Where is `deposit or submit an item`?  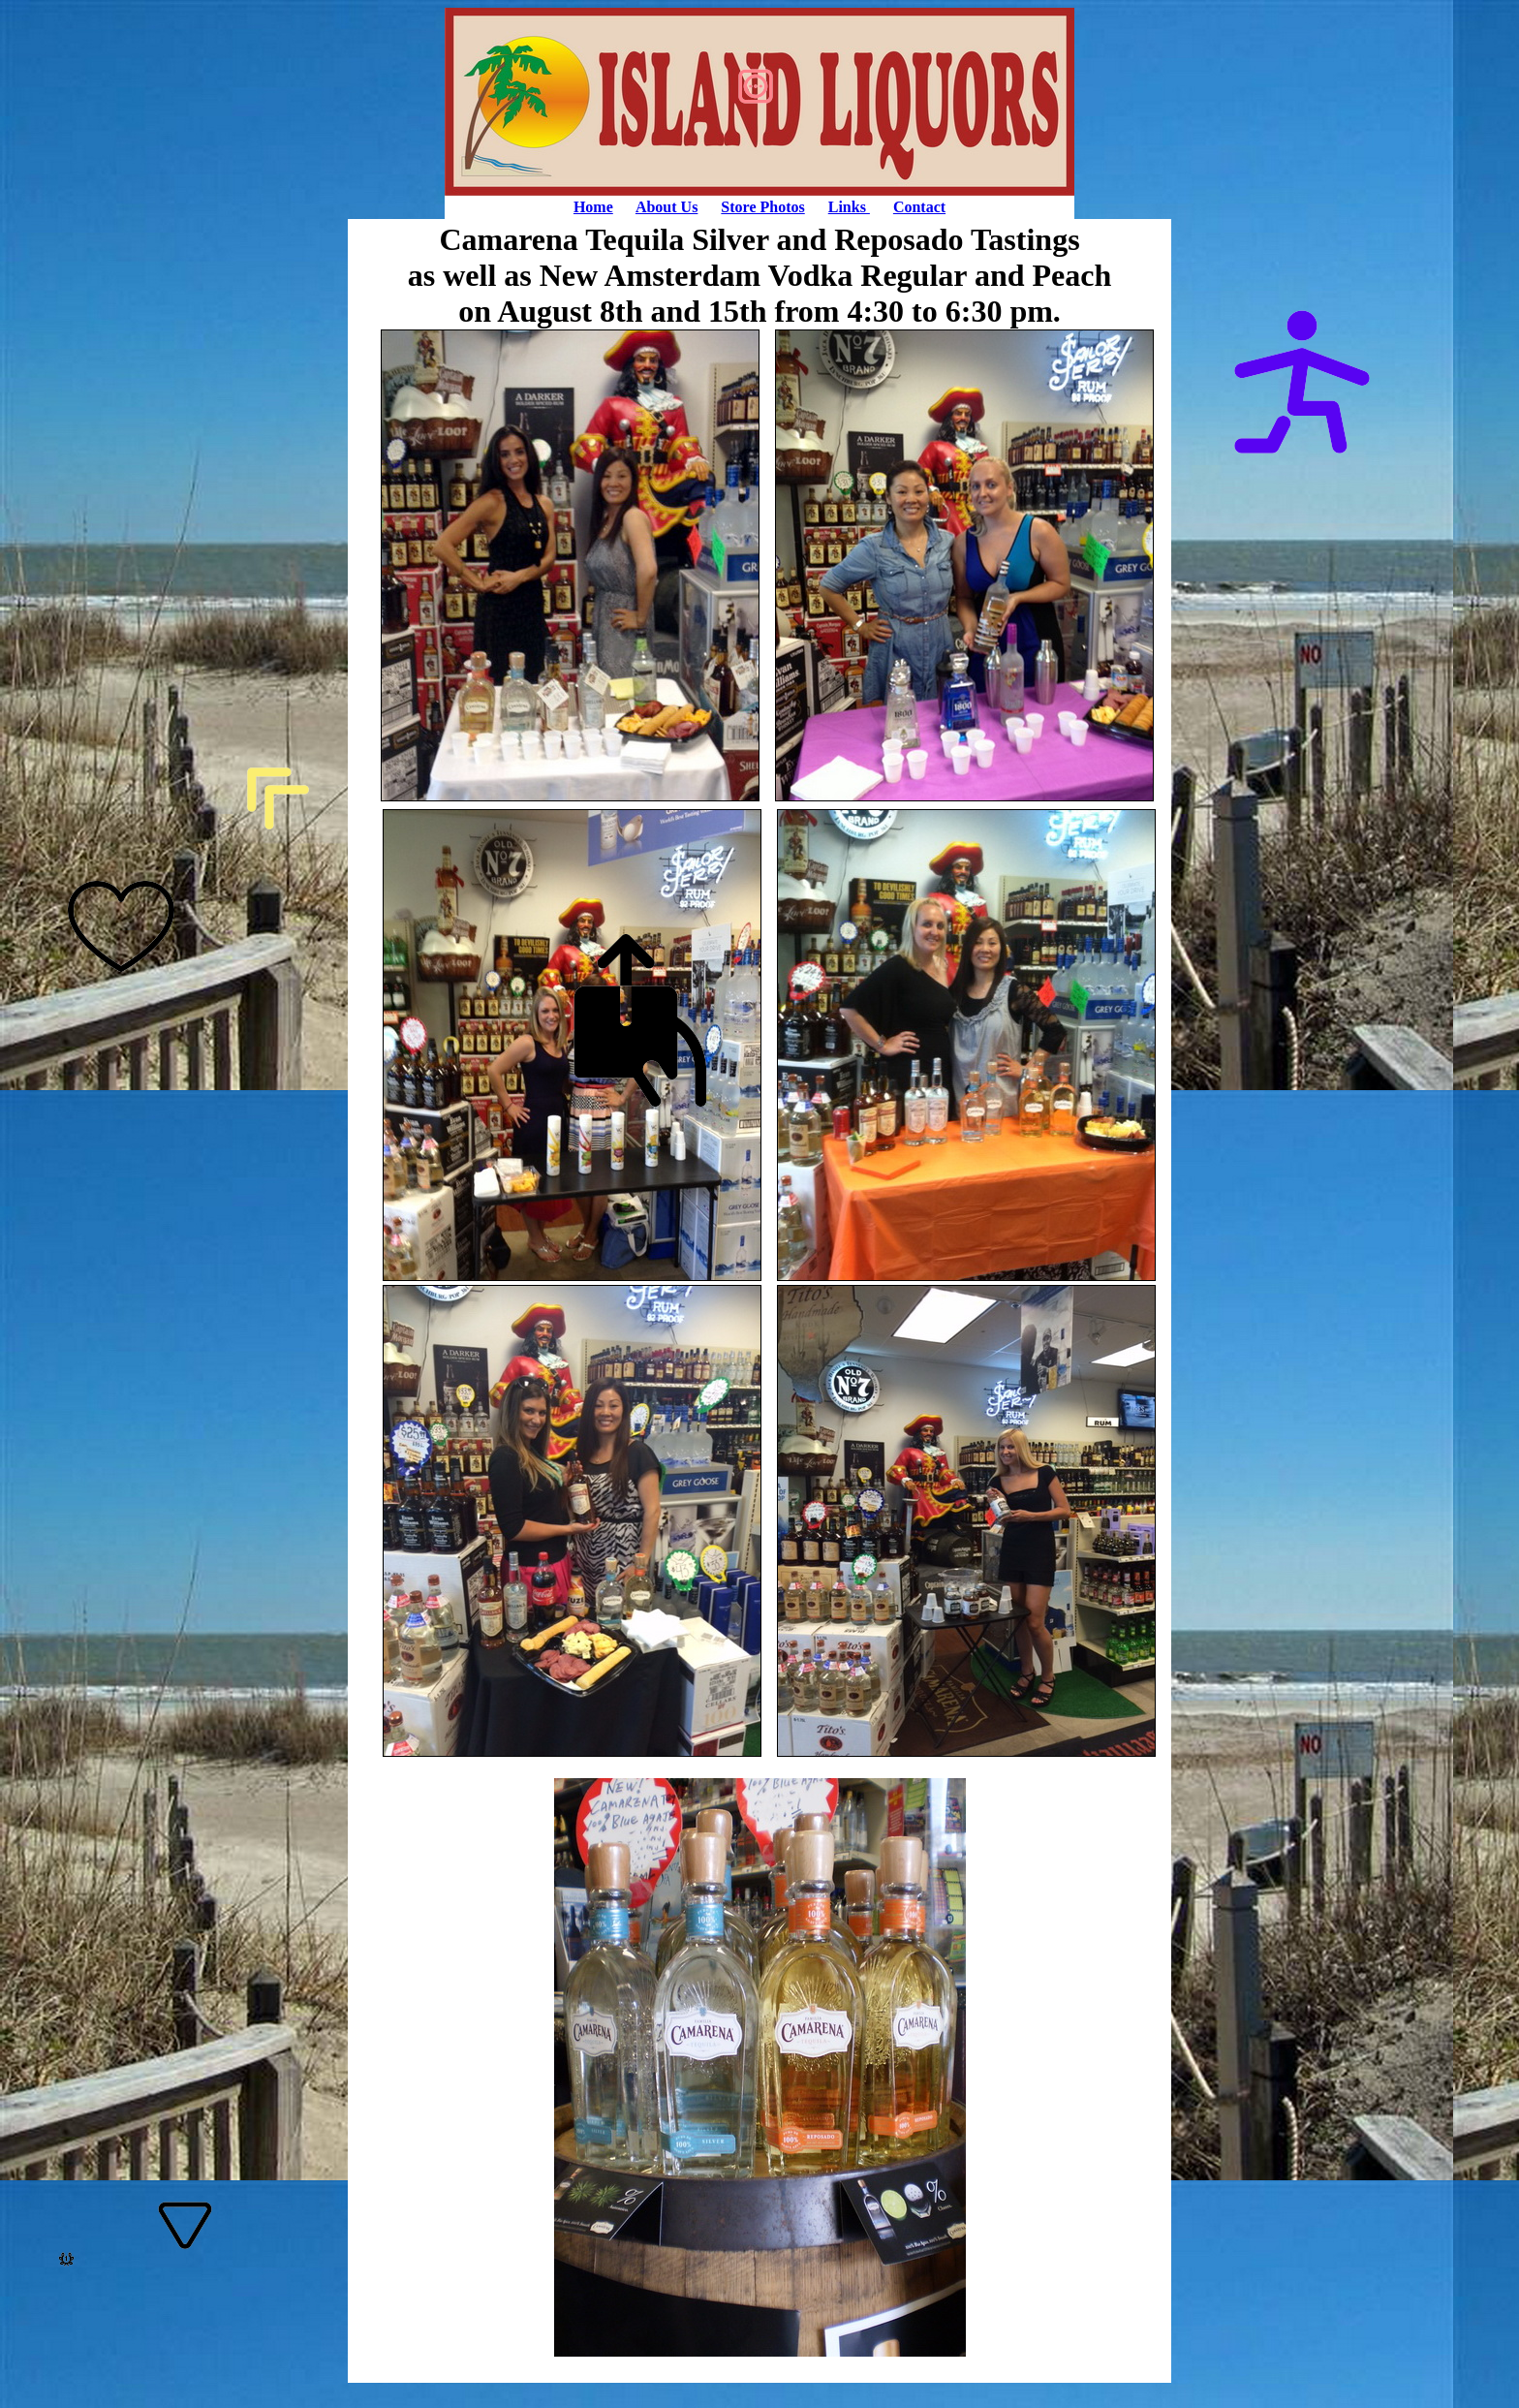 deposit or submit an item is located at coordinates (632, 1020).